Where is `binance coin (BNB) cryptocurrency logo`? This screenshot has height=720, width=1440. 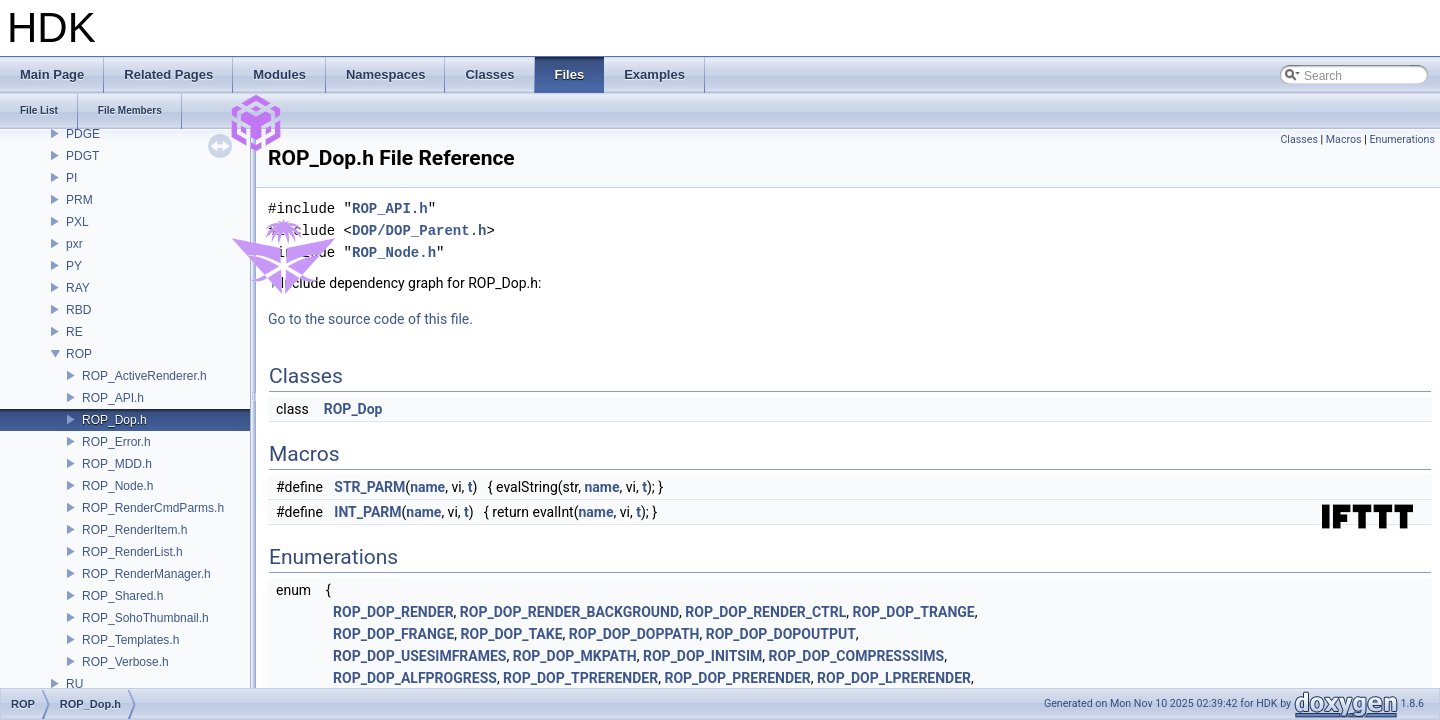 binance coin (BNB) cryptocurrency logo is located at coordinates (256, 123).